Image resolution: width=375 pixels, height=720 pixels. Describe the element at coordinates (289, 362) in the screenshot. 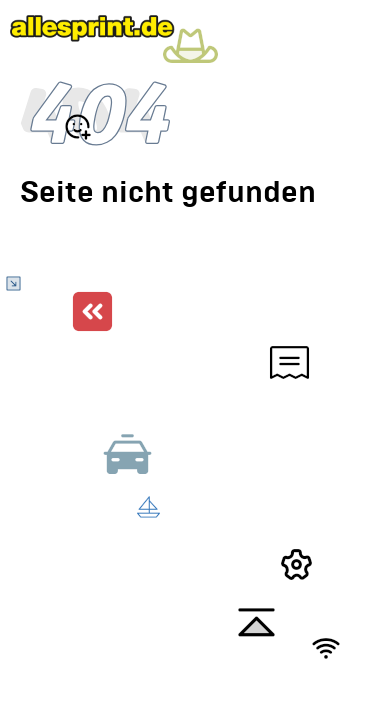

I see `view purchase receipt or transaction history` at that location.